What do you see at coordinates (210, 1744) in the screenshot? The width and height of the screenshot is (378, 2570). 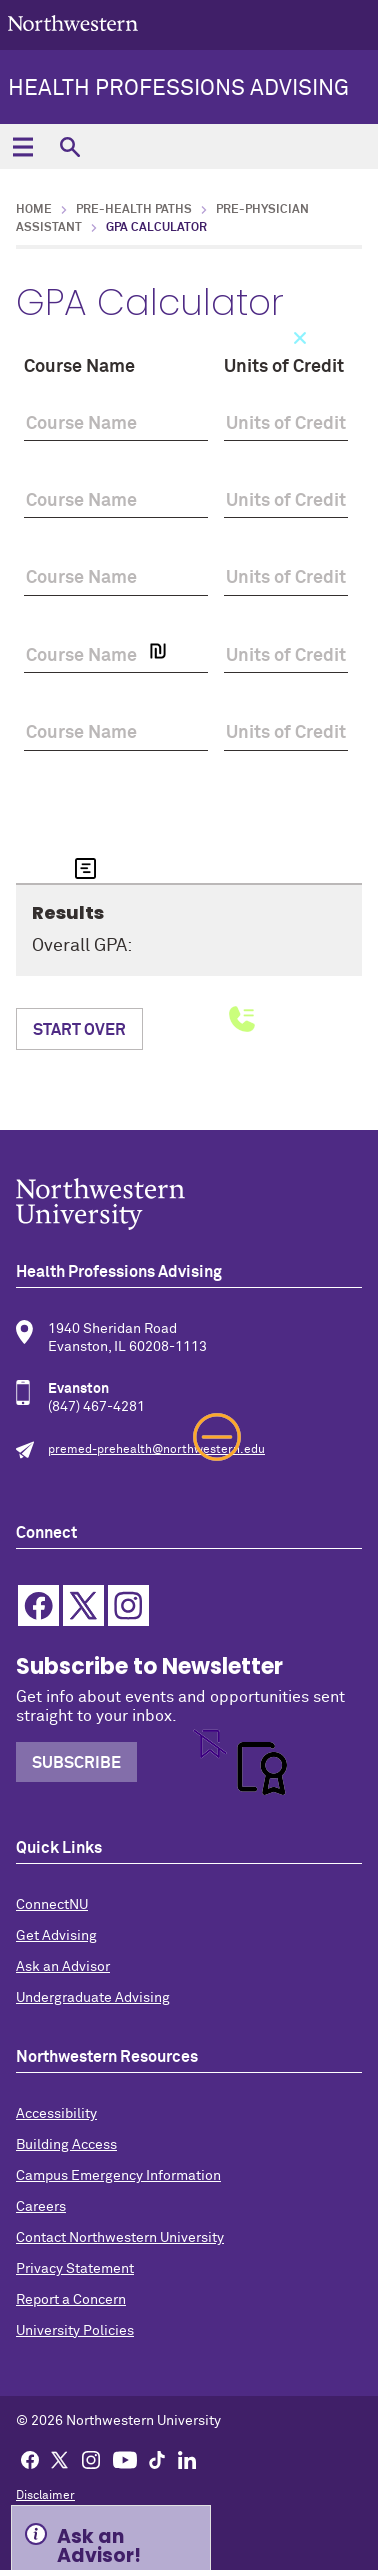 I see `remove bookmark from saved items` at bounding box center [210, 1744].